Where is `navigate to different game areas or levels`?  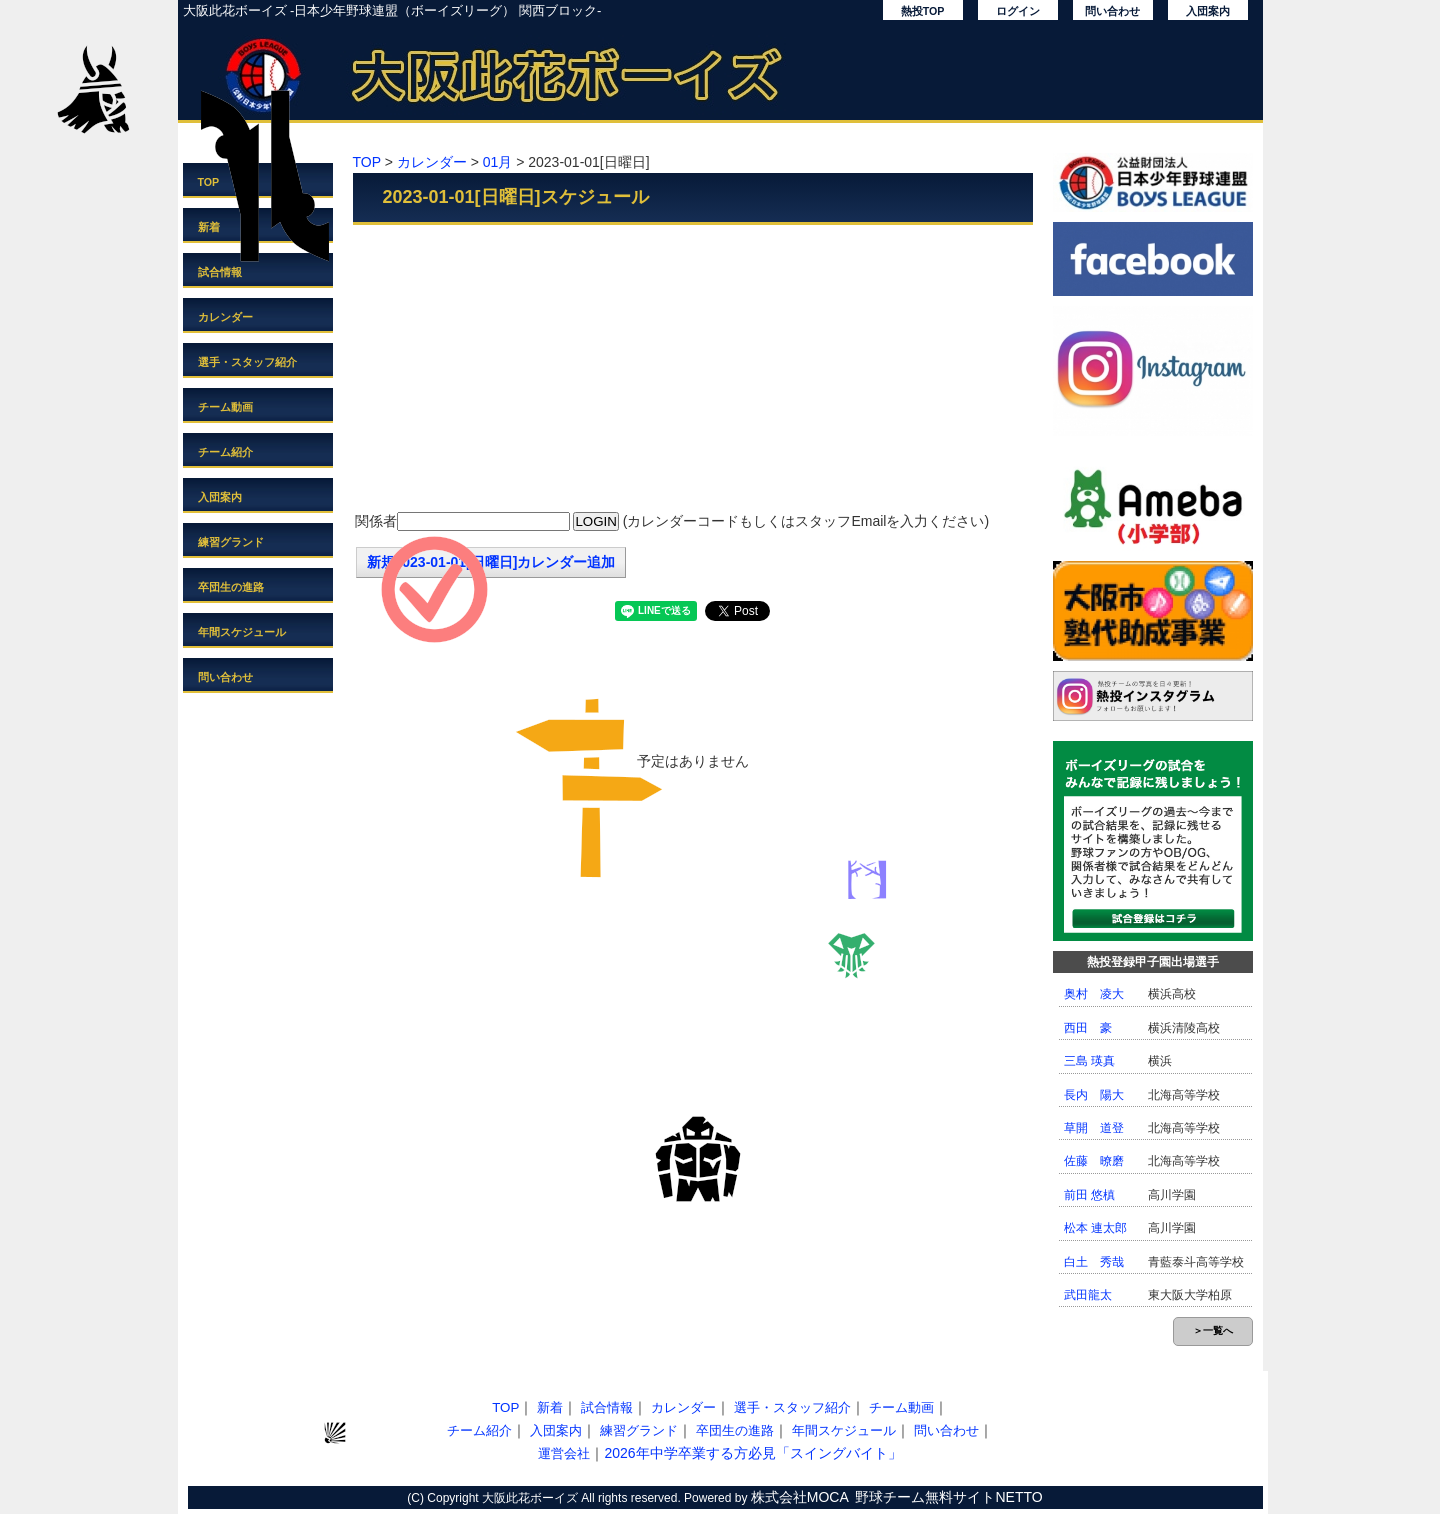
navigate to different game areas or levels is located at coordinates (590, 786).